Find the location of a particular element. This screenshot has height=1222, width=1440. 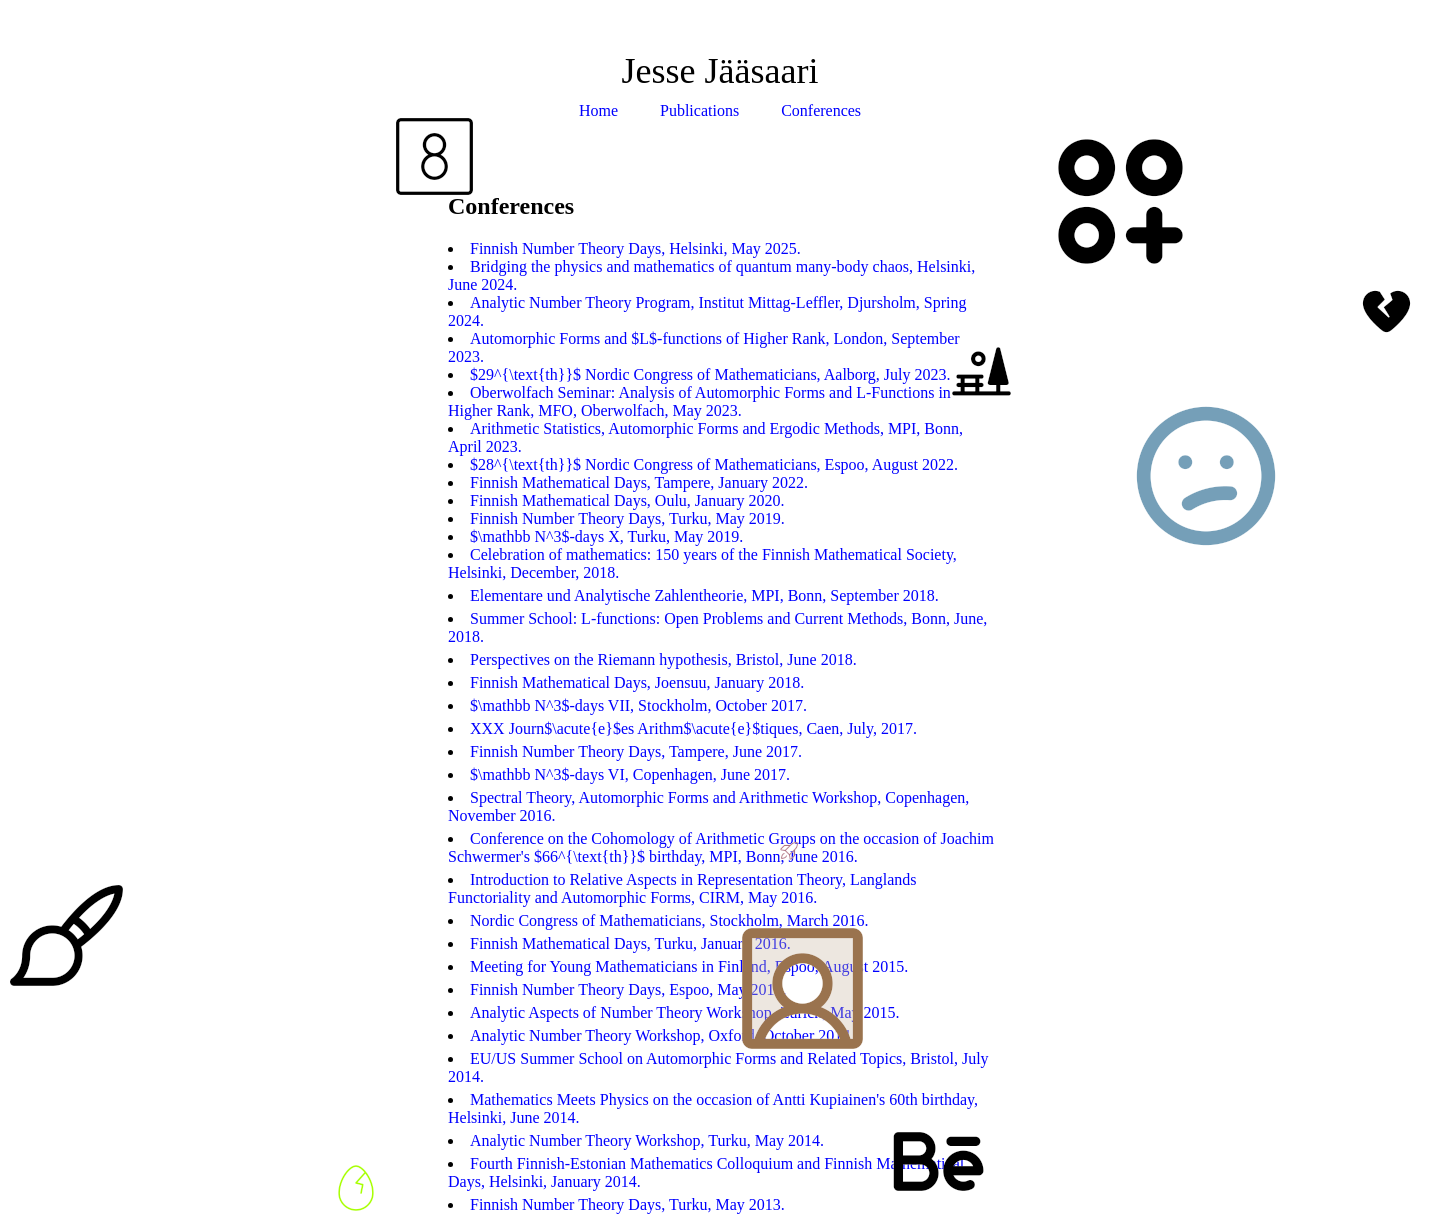

select or navigate to item number eight is located at coordinates (434, 156).